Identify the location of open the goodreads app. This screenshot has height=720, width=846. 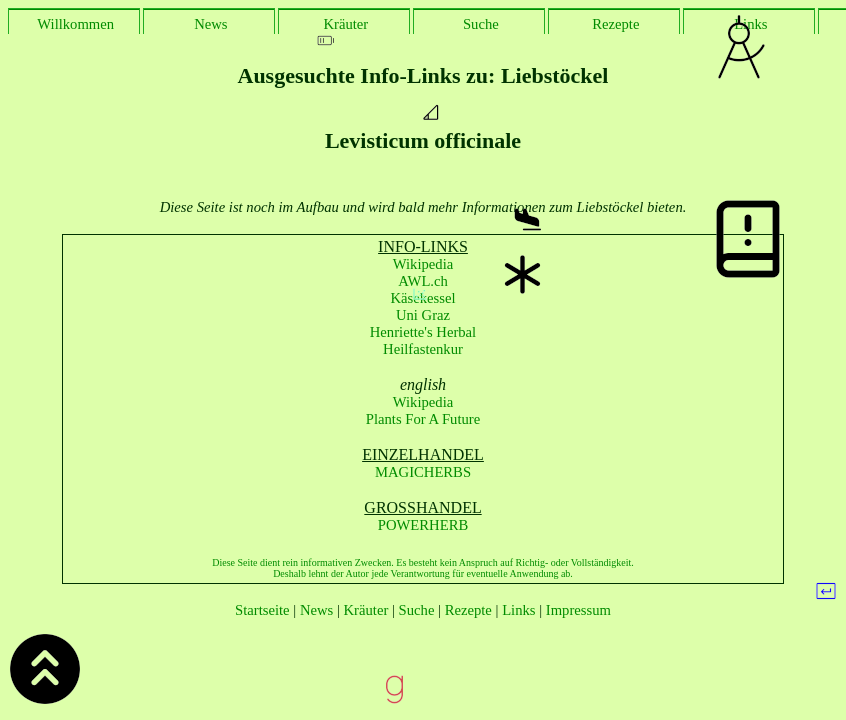
(394, 689).